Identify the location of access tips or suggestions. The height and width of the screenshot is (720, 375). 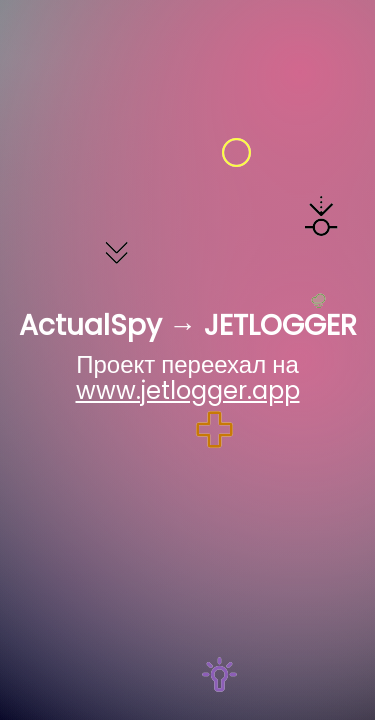
(219, 674).